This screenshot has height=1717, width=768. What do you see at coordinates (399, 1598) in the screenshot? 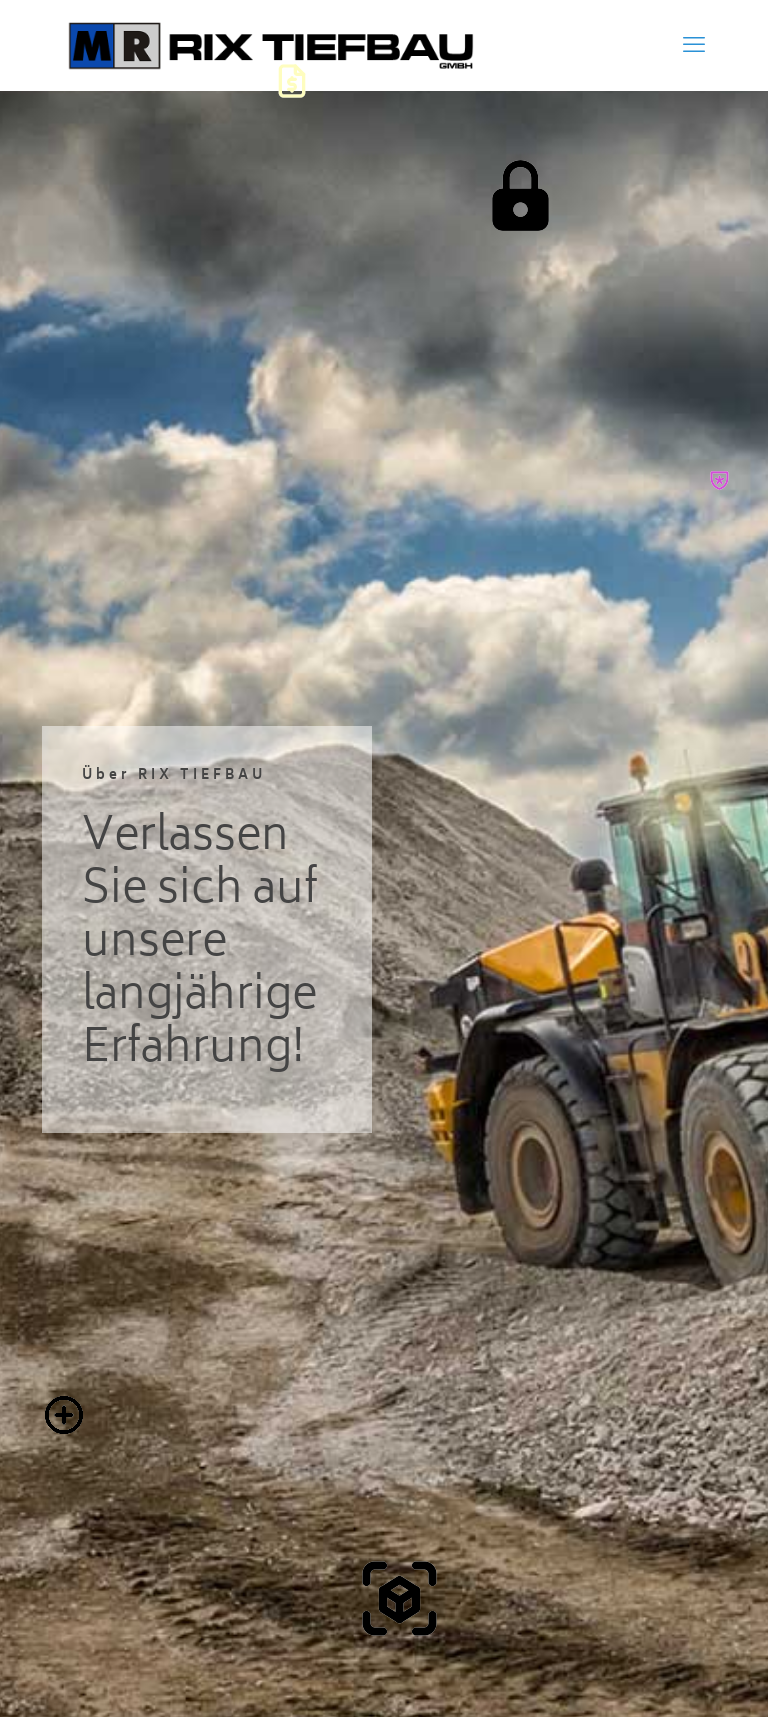
I see `open augmented reality mode` at bounding box center [399, 1598].